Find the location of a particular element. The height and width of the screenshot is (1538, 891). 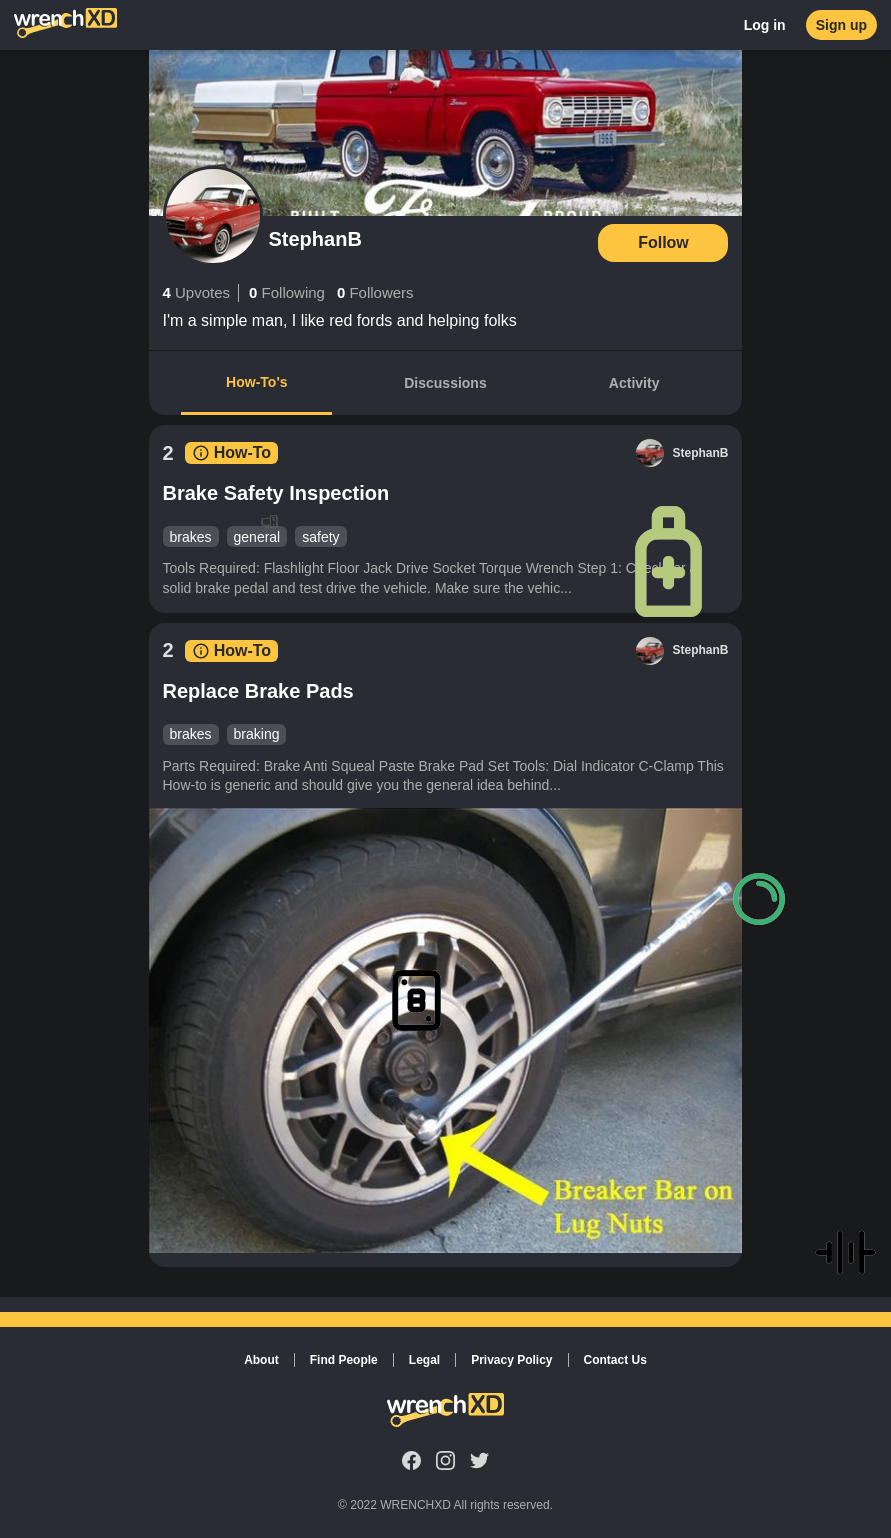

view battery circuit or power connection status is located at coordinates (845, 1252).